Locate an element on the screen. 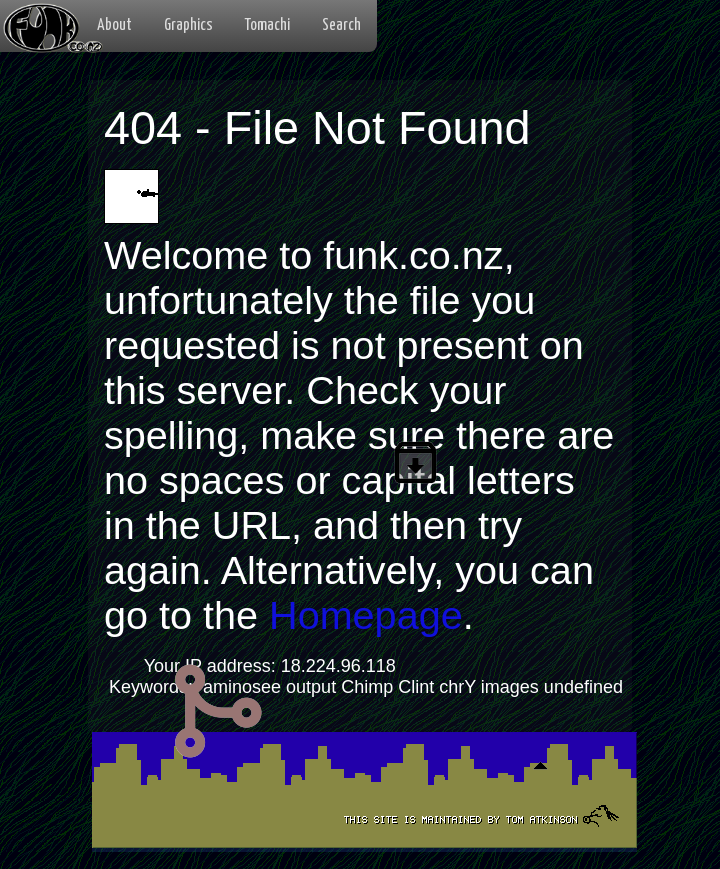  archive selected items is located at coordinates (415, 462).